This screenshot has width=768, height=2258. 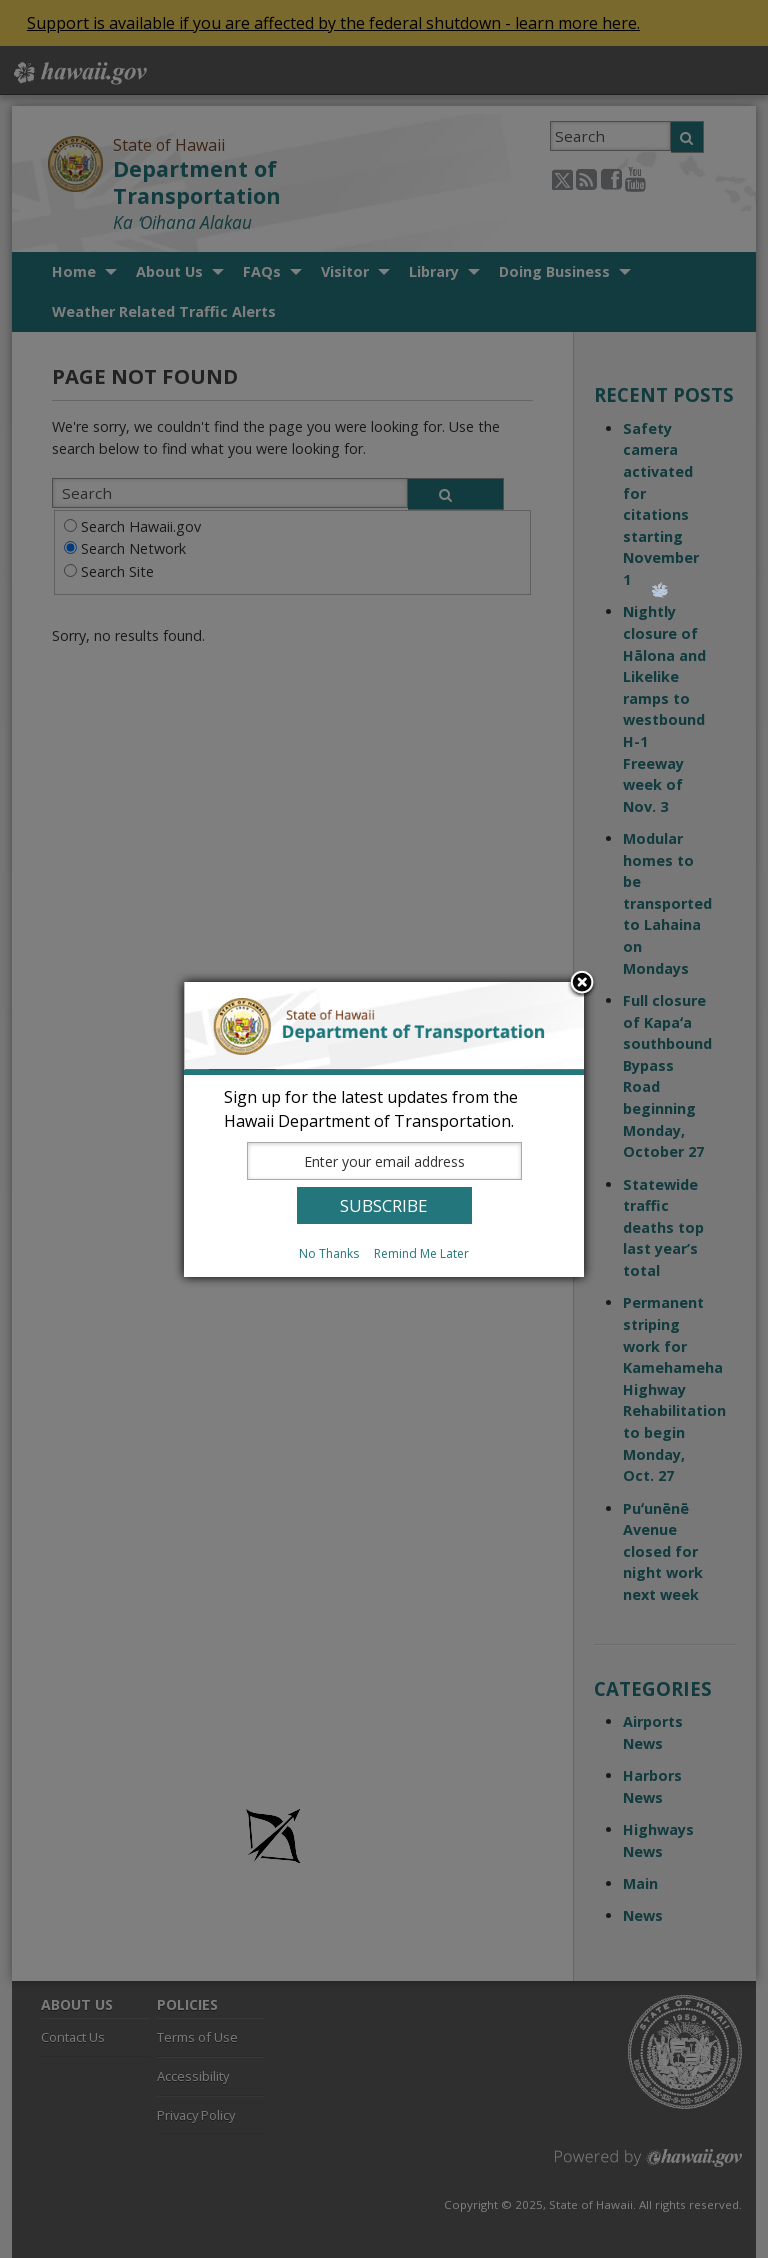 What do you see at coordinates (659, 589) in the screenshot?
I see `view your nest or home feed` at bounding box center [659, 589].